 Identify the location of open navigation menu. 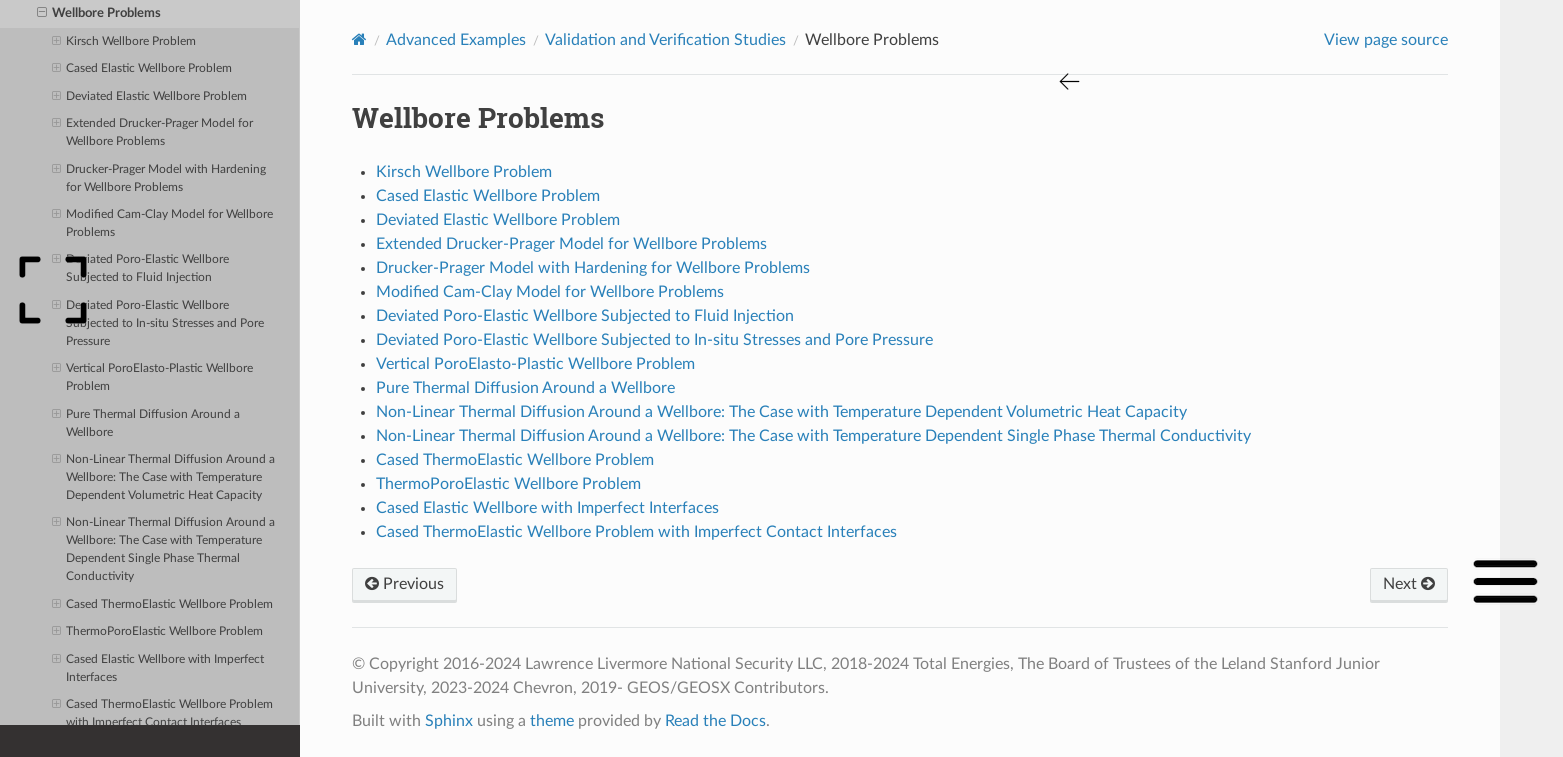
(1505, 581).